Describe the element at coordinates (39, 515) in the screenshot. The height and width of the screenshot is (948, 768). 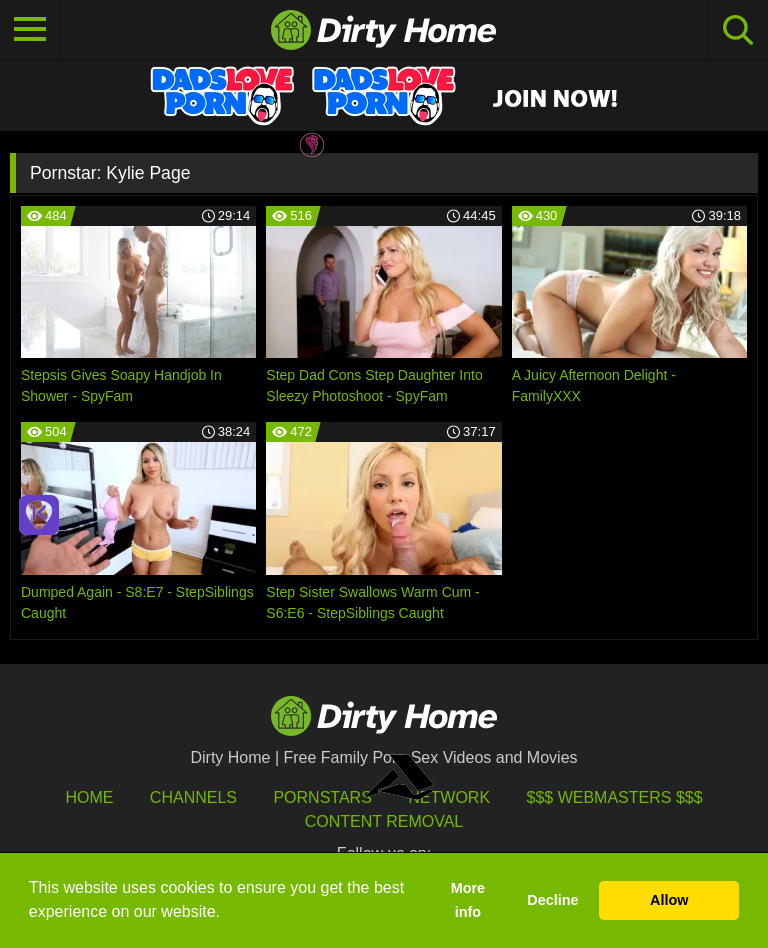
I see `open the klook travel booking app` at that location.